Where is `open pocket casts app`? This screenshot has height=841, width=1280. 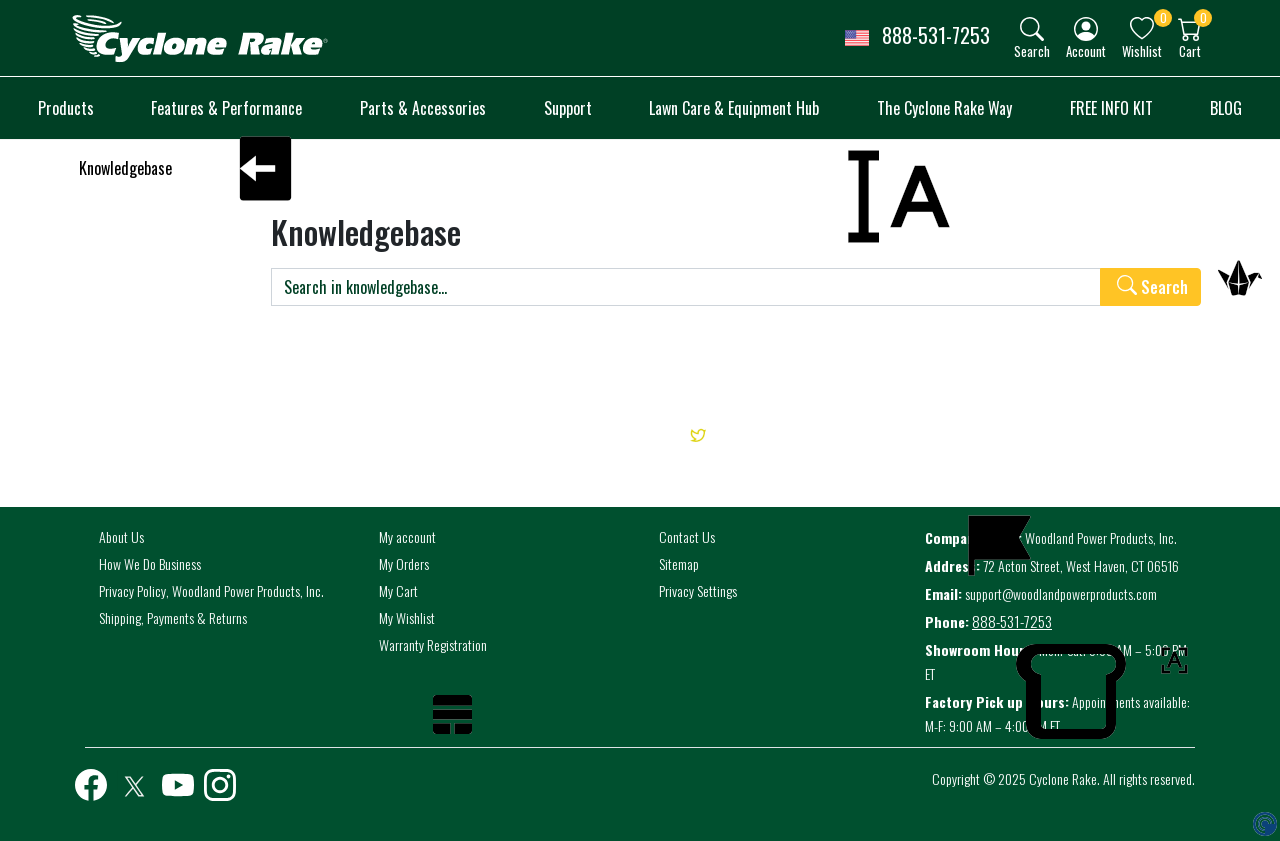
open pocket casts app is located at coordinates (1265, 824).